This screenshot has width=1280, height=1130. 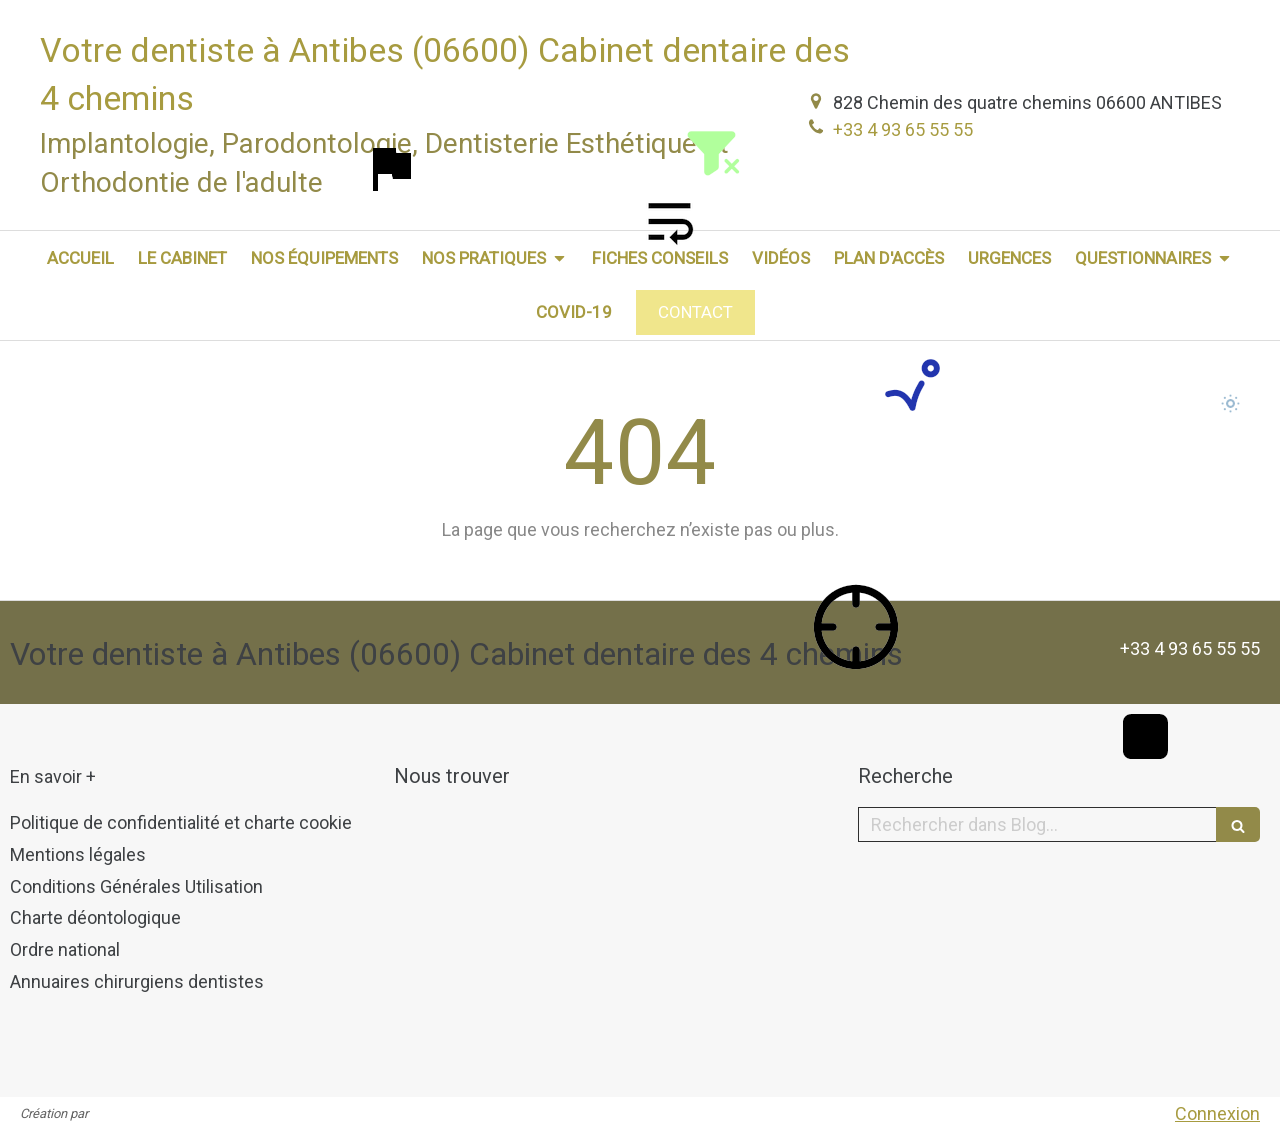 I want to click on bounce or redirect content to the right, so click(x=912, y=383).